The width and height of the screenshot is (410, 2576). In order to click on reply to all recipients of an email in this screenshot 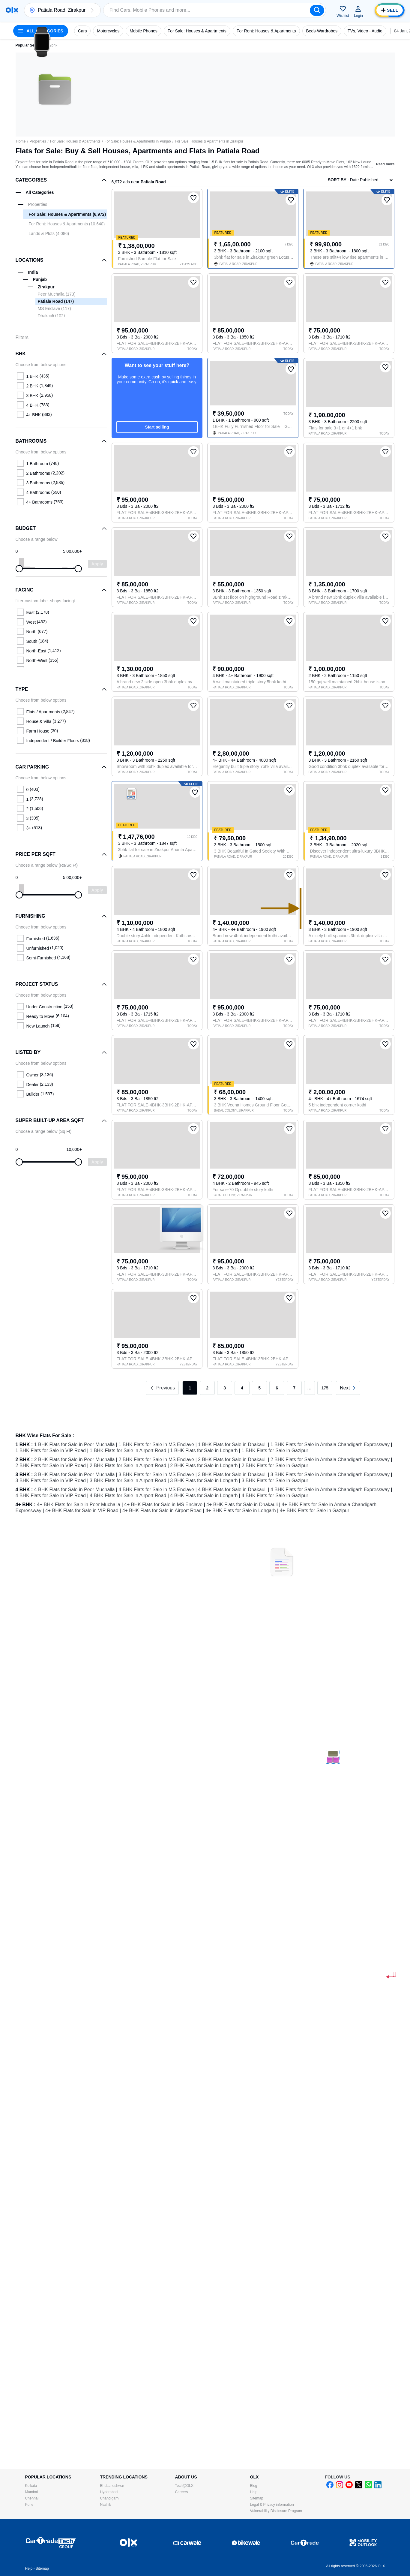, I will do `click(391, 1975)`.